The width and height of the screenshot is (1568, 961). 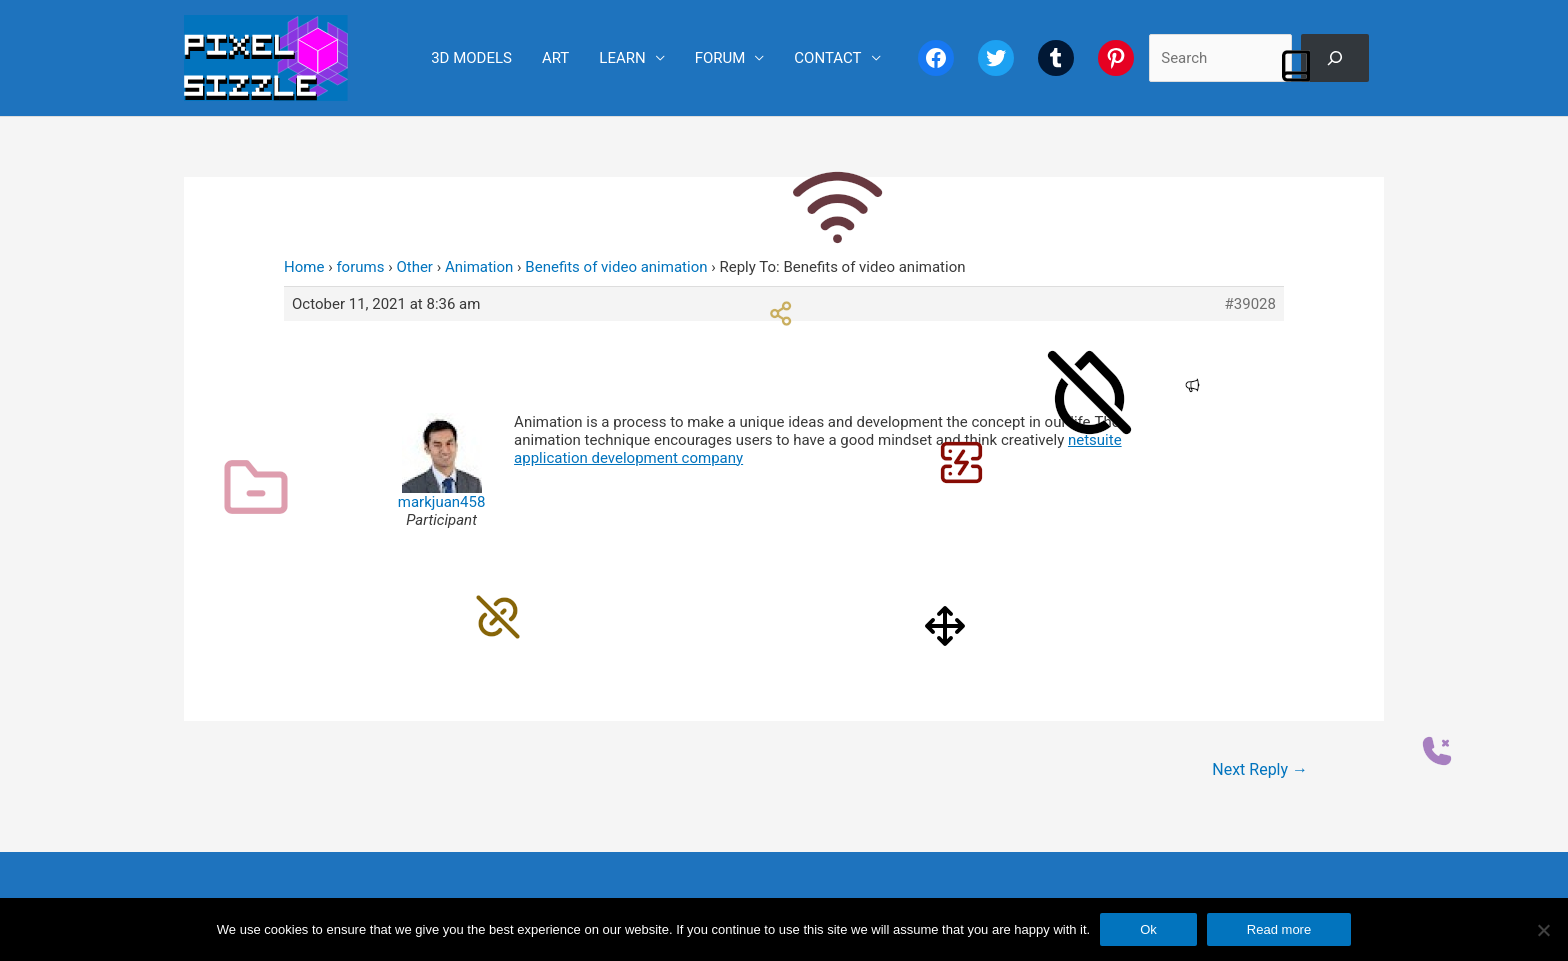 What do you see at coordinates (498, 617) in the screenshot?
I see `unlink or disconnect a linked item` at bounding box center [498, 617].